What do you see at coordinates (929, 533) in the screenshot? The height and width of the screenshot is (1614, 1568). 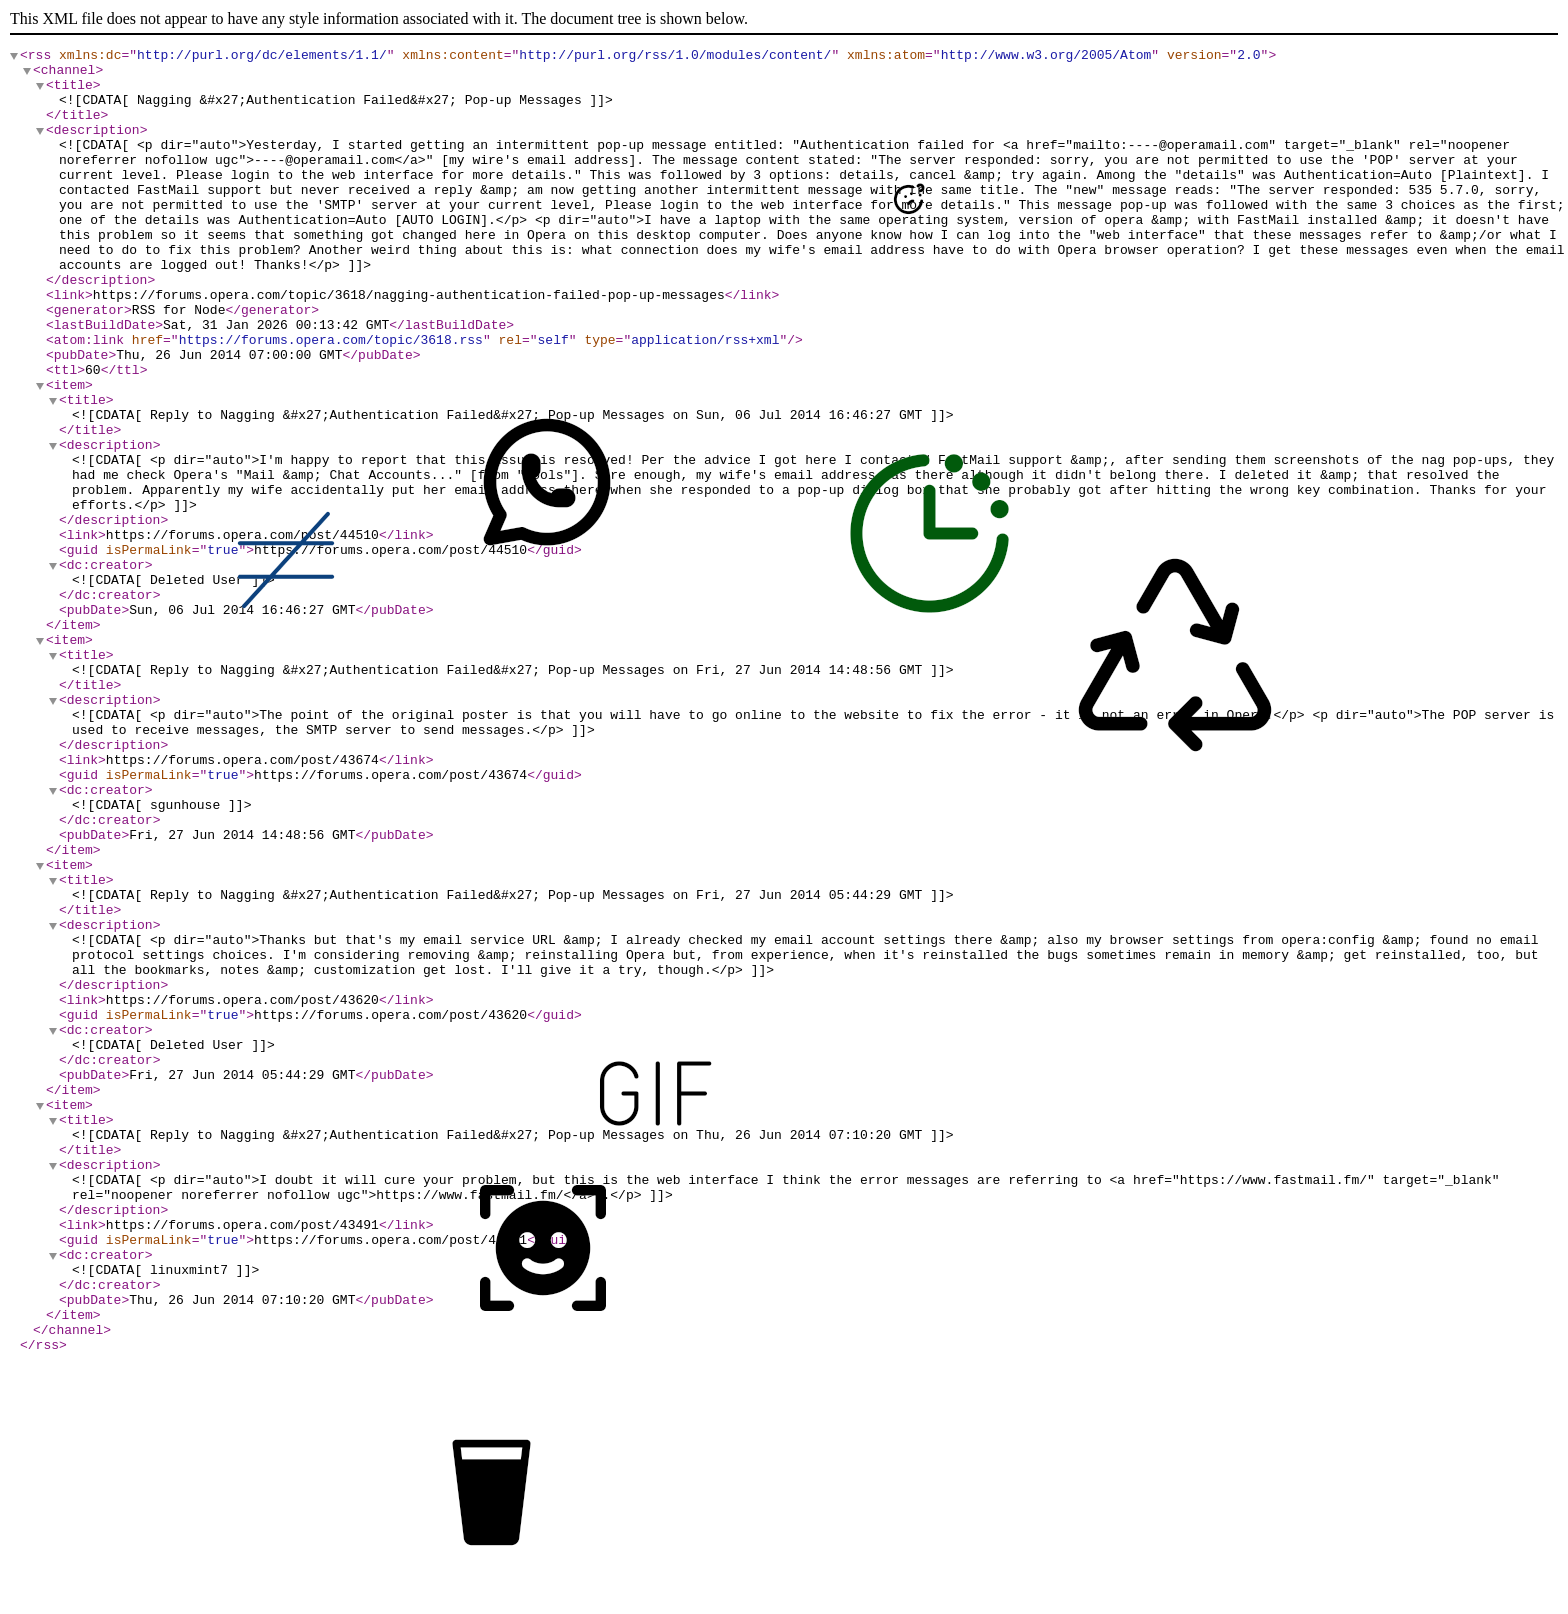 I see `view remaining time on a countdown timer` at bounding box center [929, 533].